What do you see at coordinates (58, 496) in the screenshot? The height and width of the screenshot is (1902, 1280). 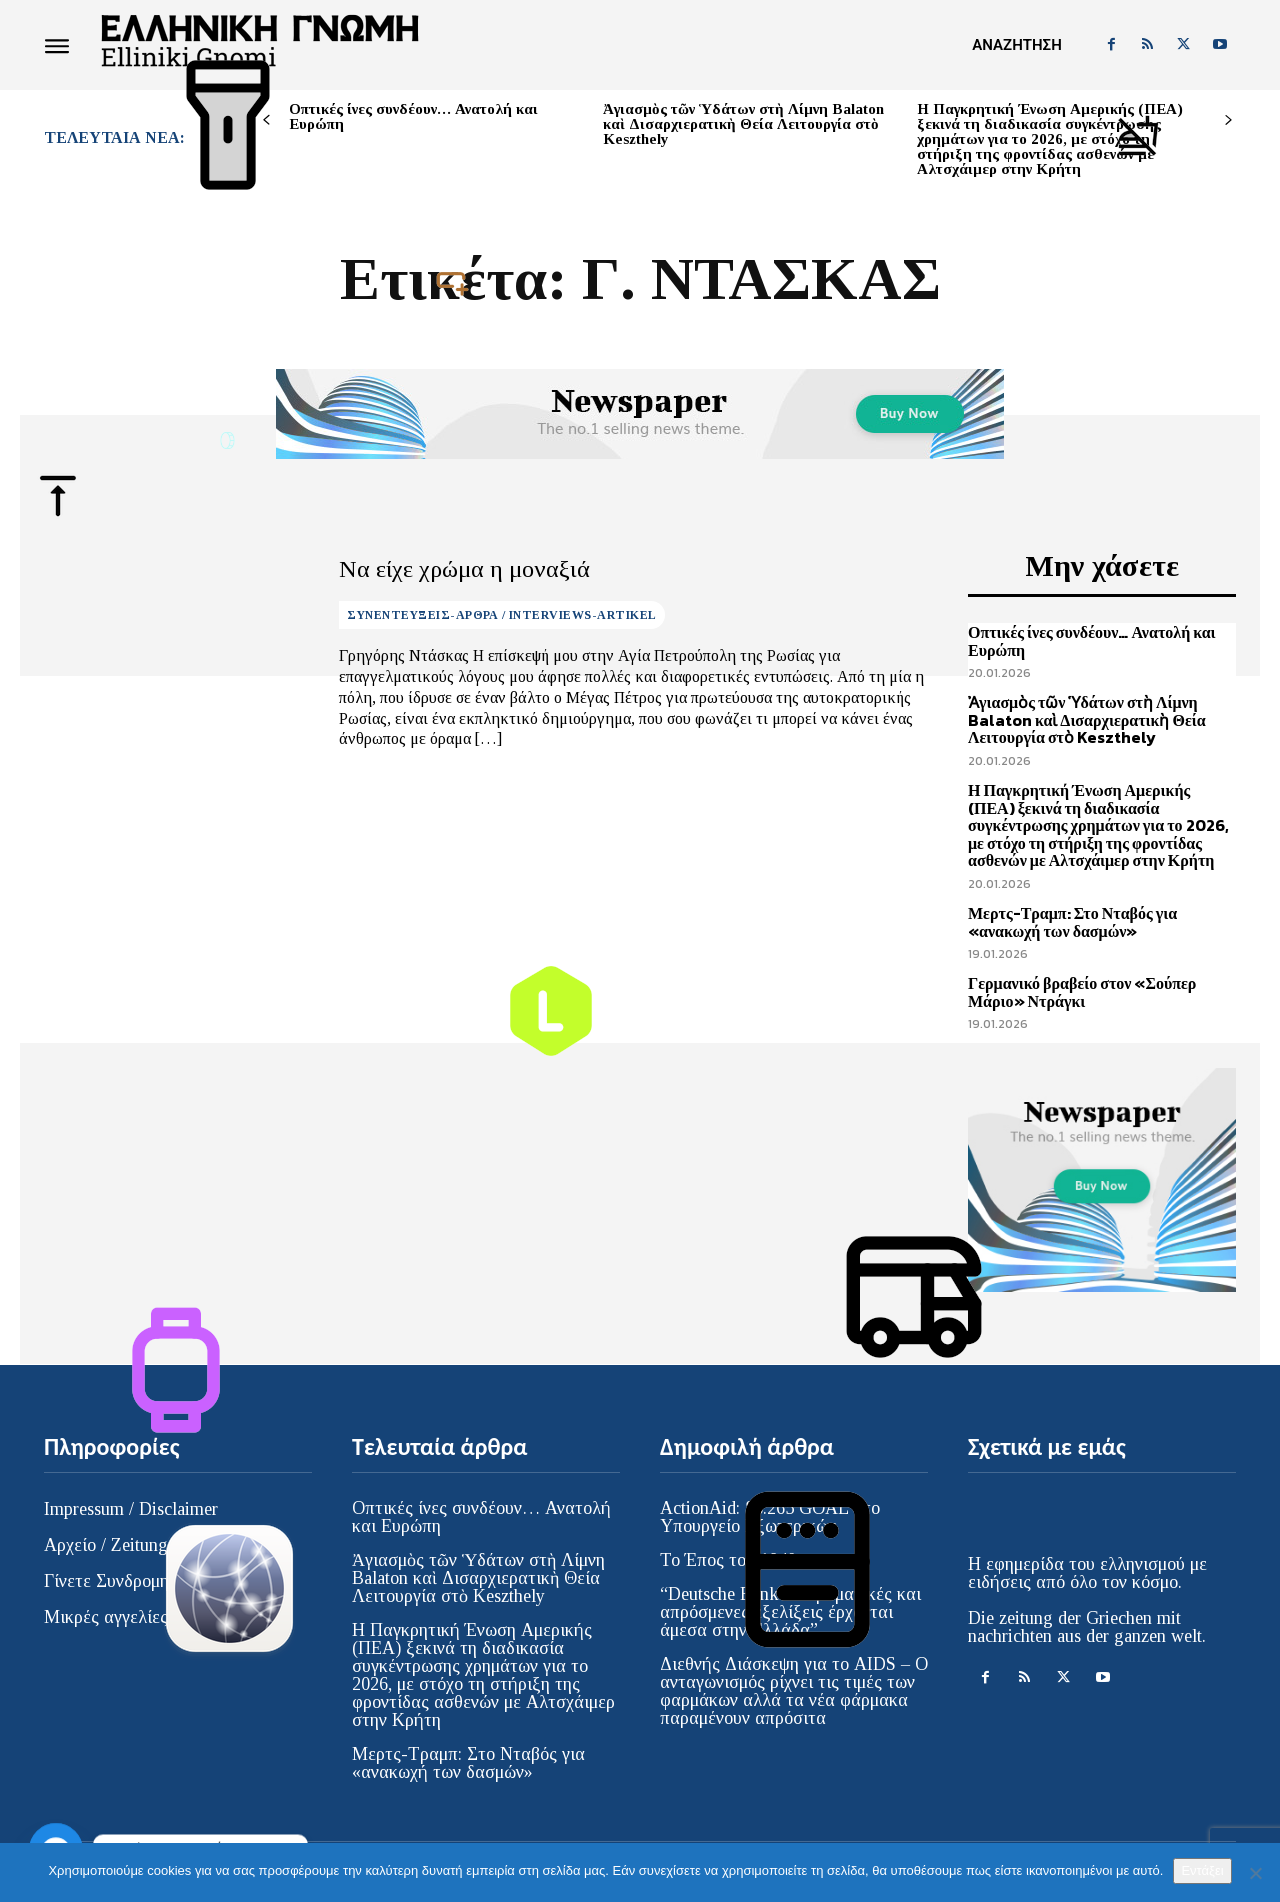 I see `align content to the top` at bounding box center [58, 496].